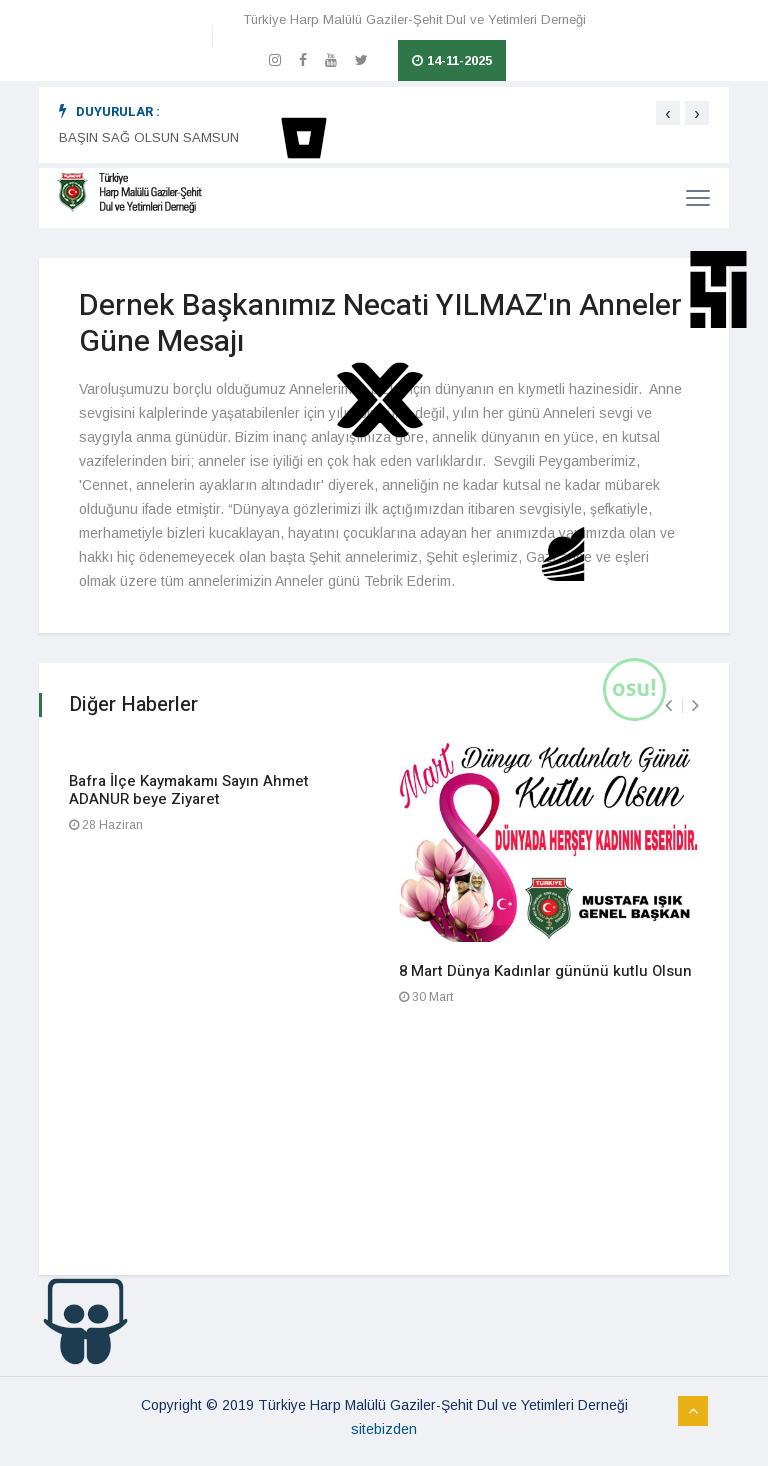 The width and height of the screenshot is (768, 1466). I want to click on open bitbucket repository, so click(304, 138).